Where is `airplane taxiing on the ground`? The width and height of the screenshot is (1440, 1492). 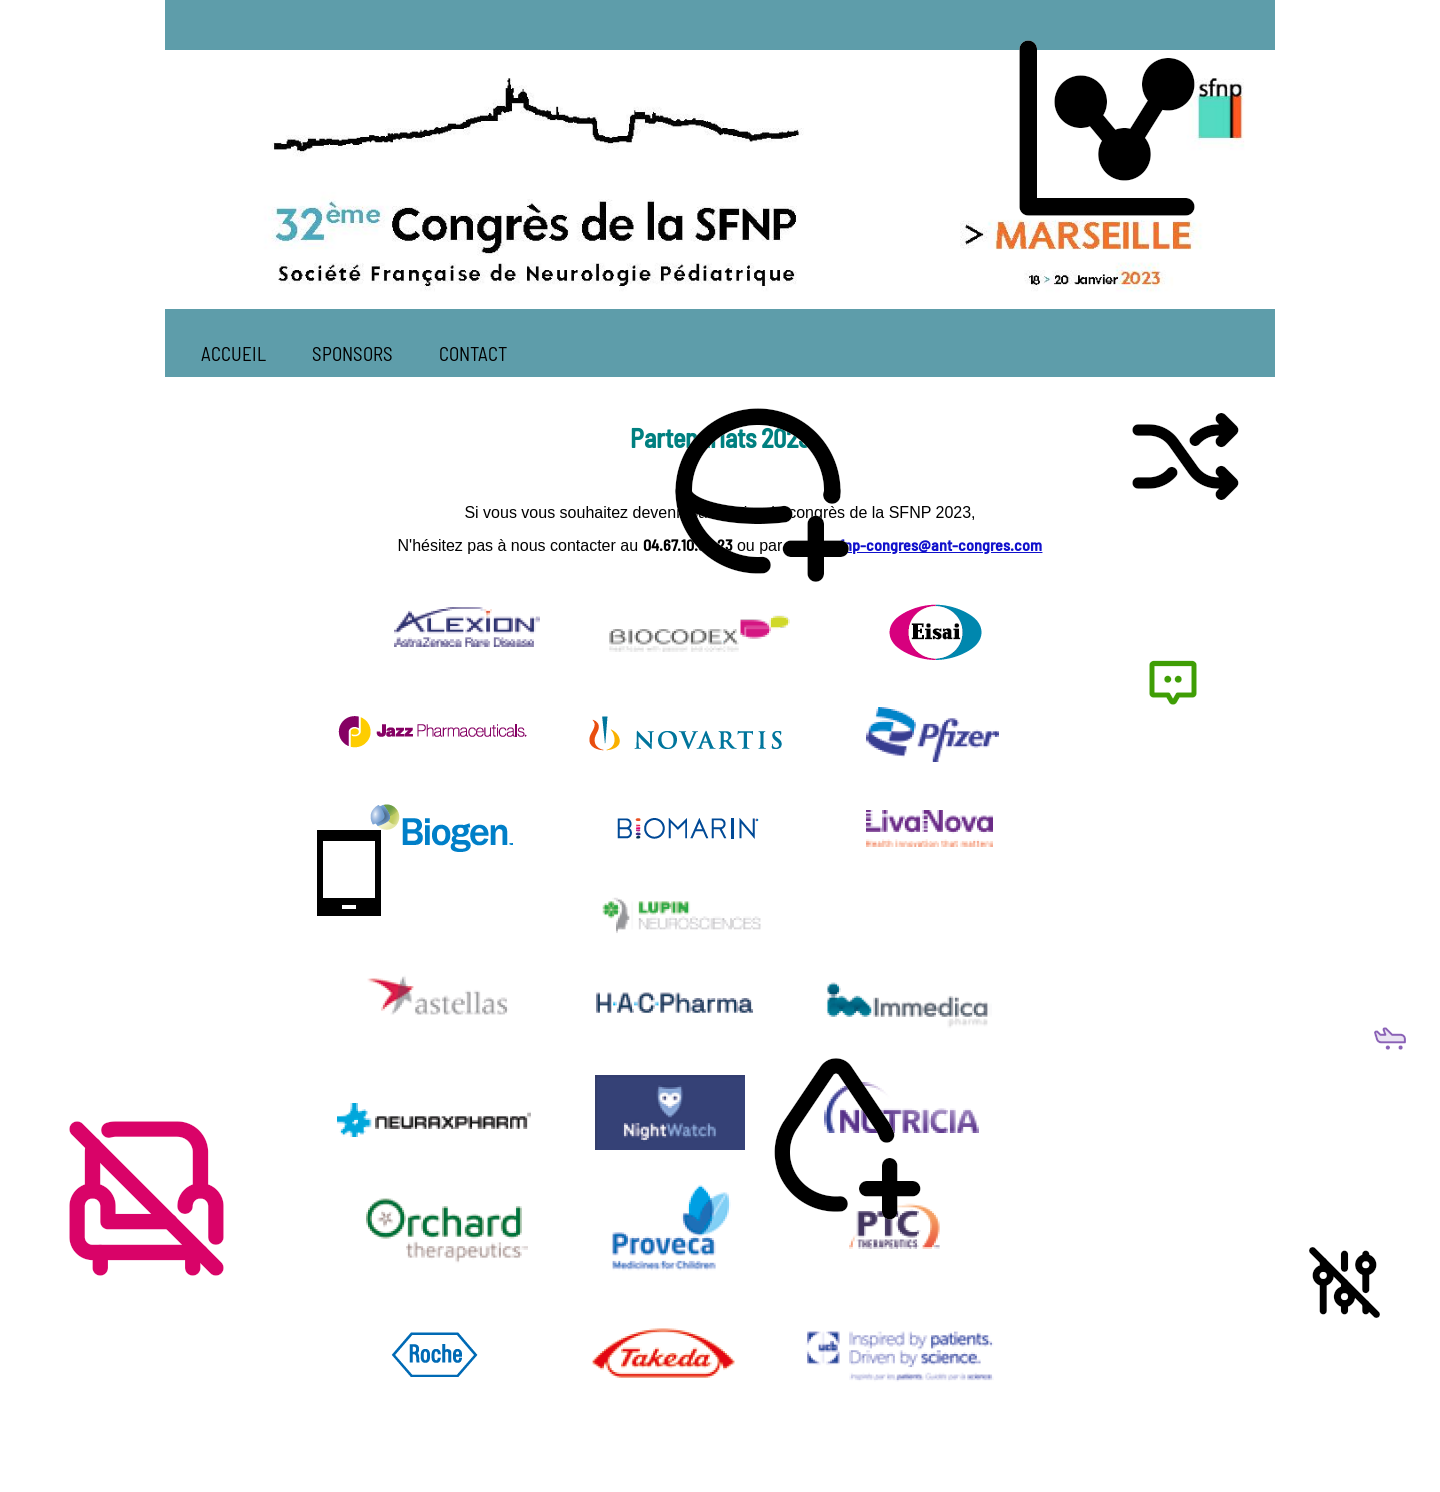 airplane taxiing on the ground is located at coordinates (1390, 1038).